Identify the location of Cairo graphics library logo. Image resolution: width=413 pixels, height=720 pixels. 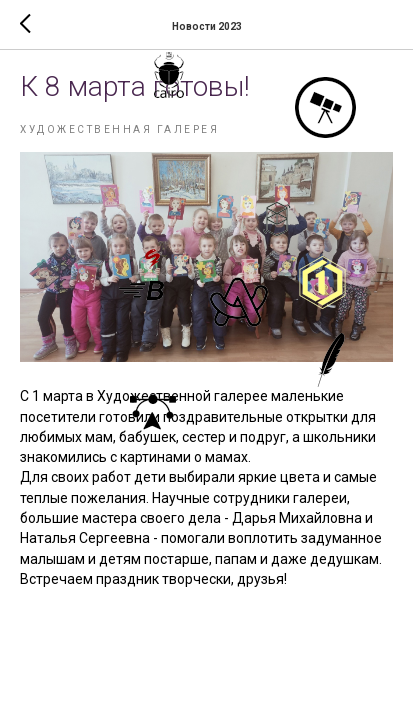
(169, 75).